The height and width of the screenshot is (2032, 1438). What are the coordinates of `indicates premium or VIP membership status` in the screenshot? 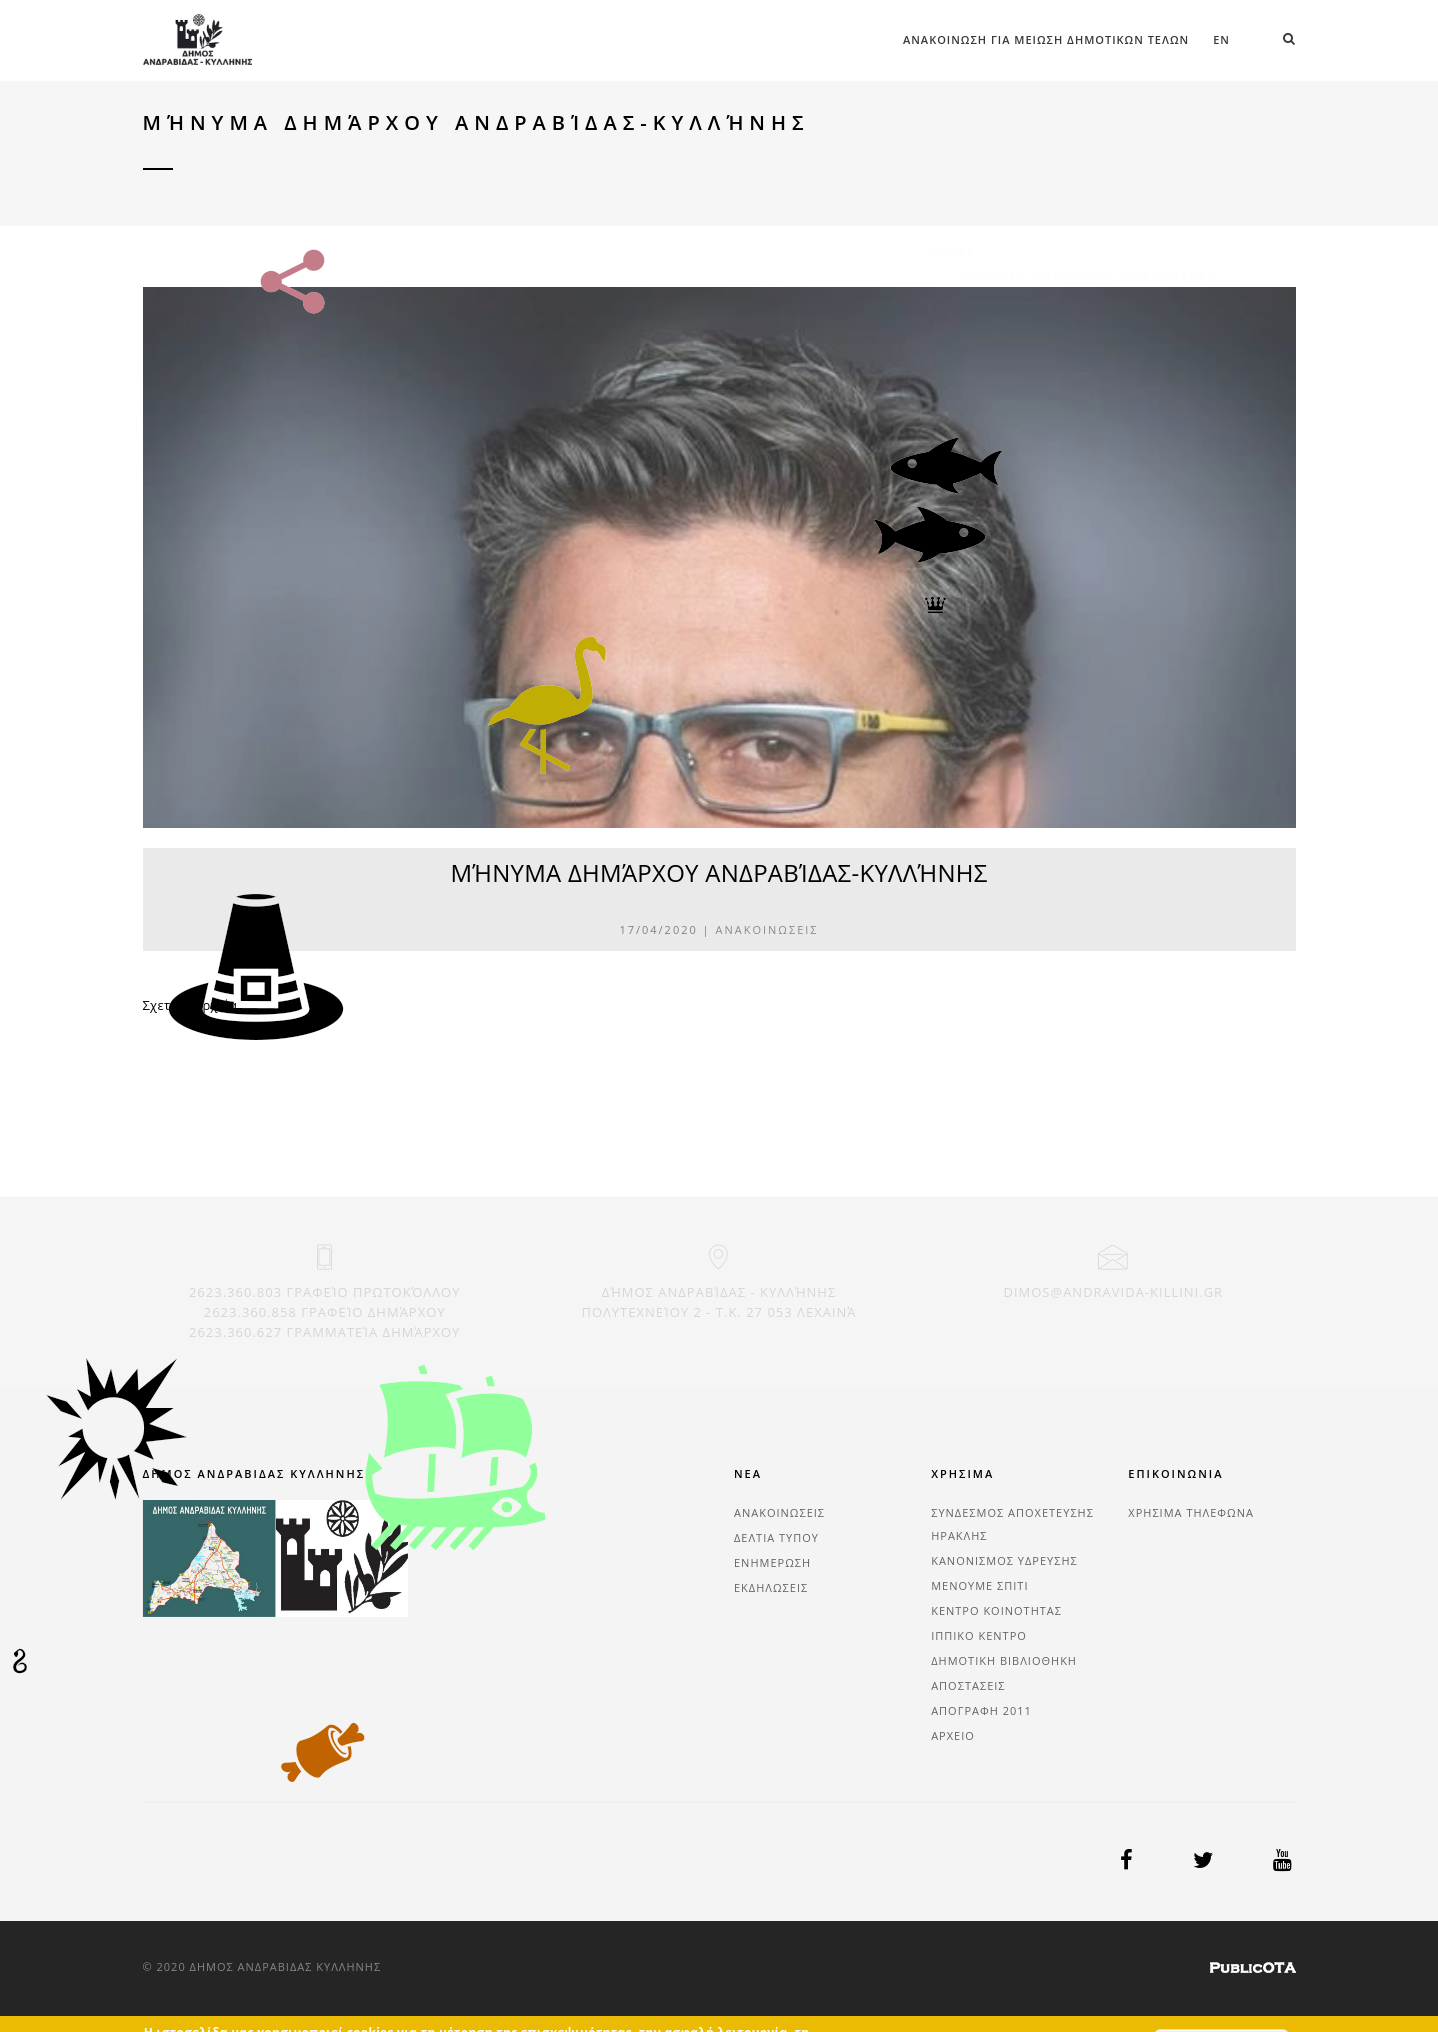 It's located at (935, 605).